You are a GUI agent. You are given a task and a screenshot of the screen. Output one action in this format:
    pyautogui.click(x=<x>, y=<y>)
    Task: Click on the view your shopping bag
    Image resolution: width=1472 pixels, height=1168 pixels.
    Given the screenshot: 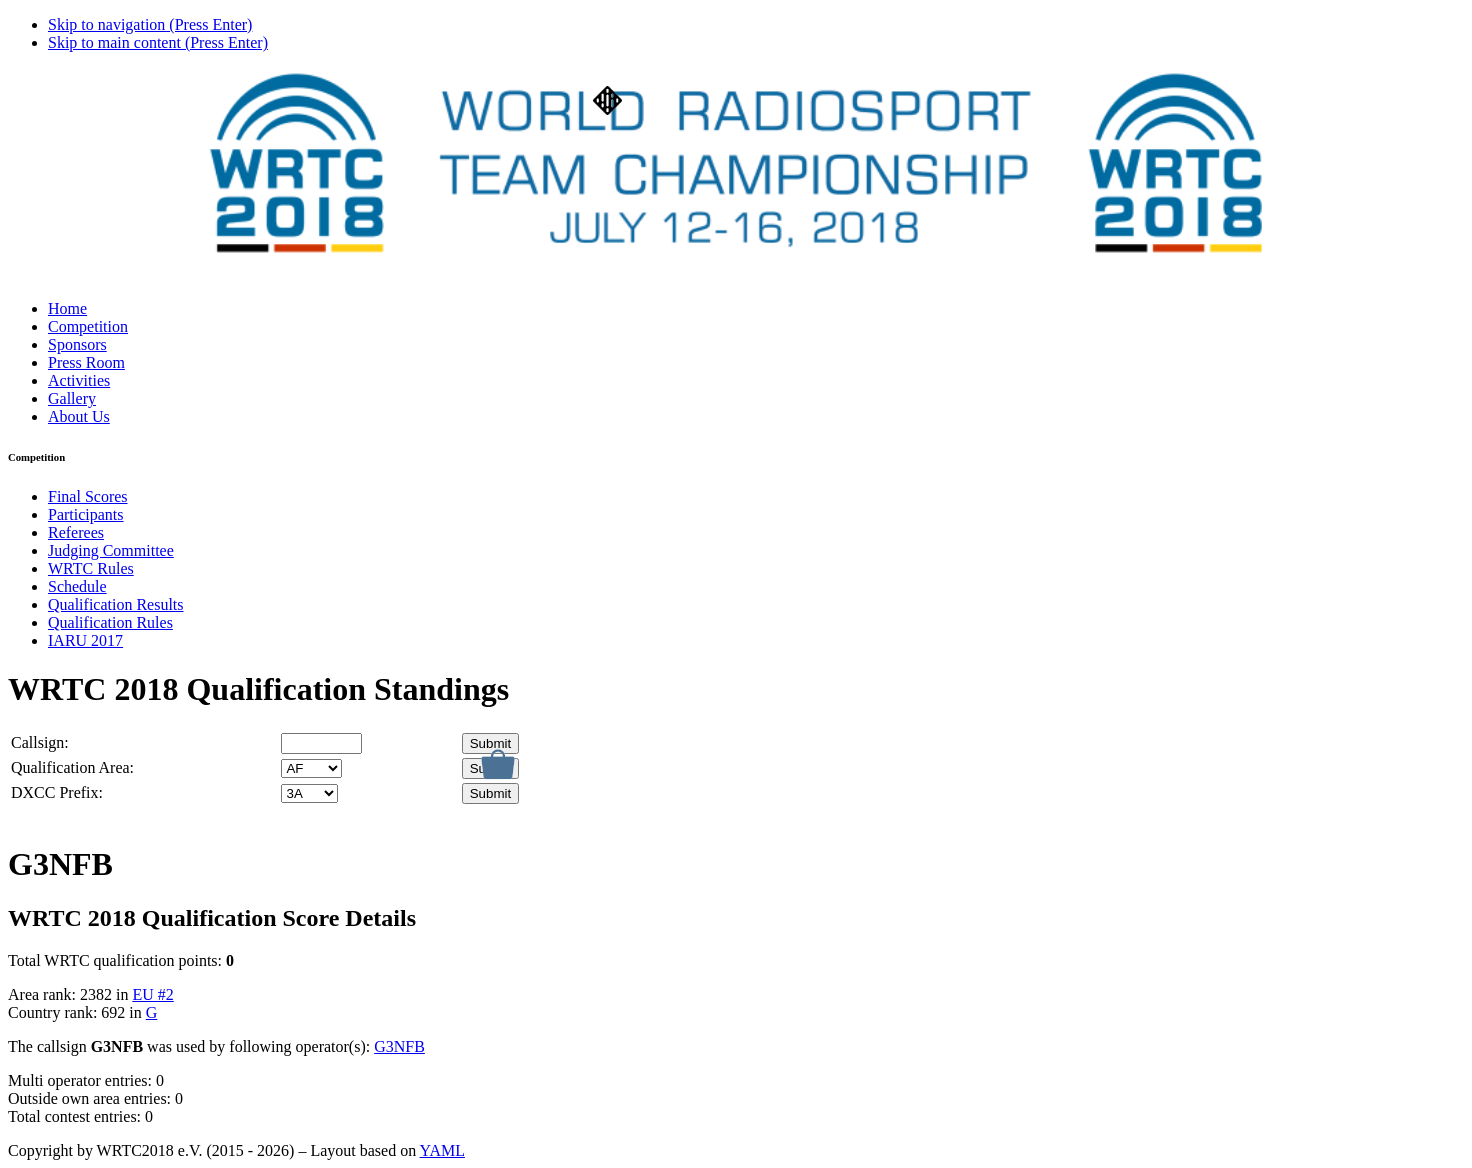 What is the action you would take?
    pyautogui.click(x=498, y=766)
    